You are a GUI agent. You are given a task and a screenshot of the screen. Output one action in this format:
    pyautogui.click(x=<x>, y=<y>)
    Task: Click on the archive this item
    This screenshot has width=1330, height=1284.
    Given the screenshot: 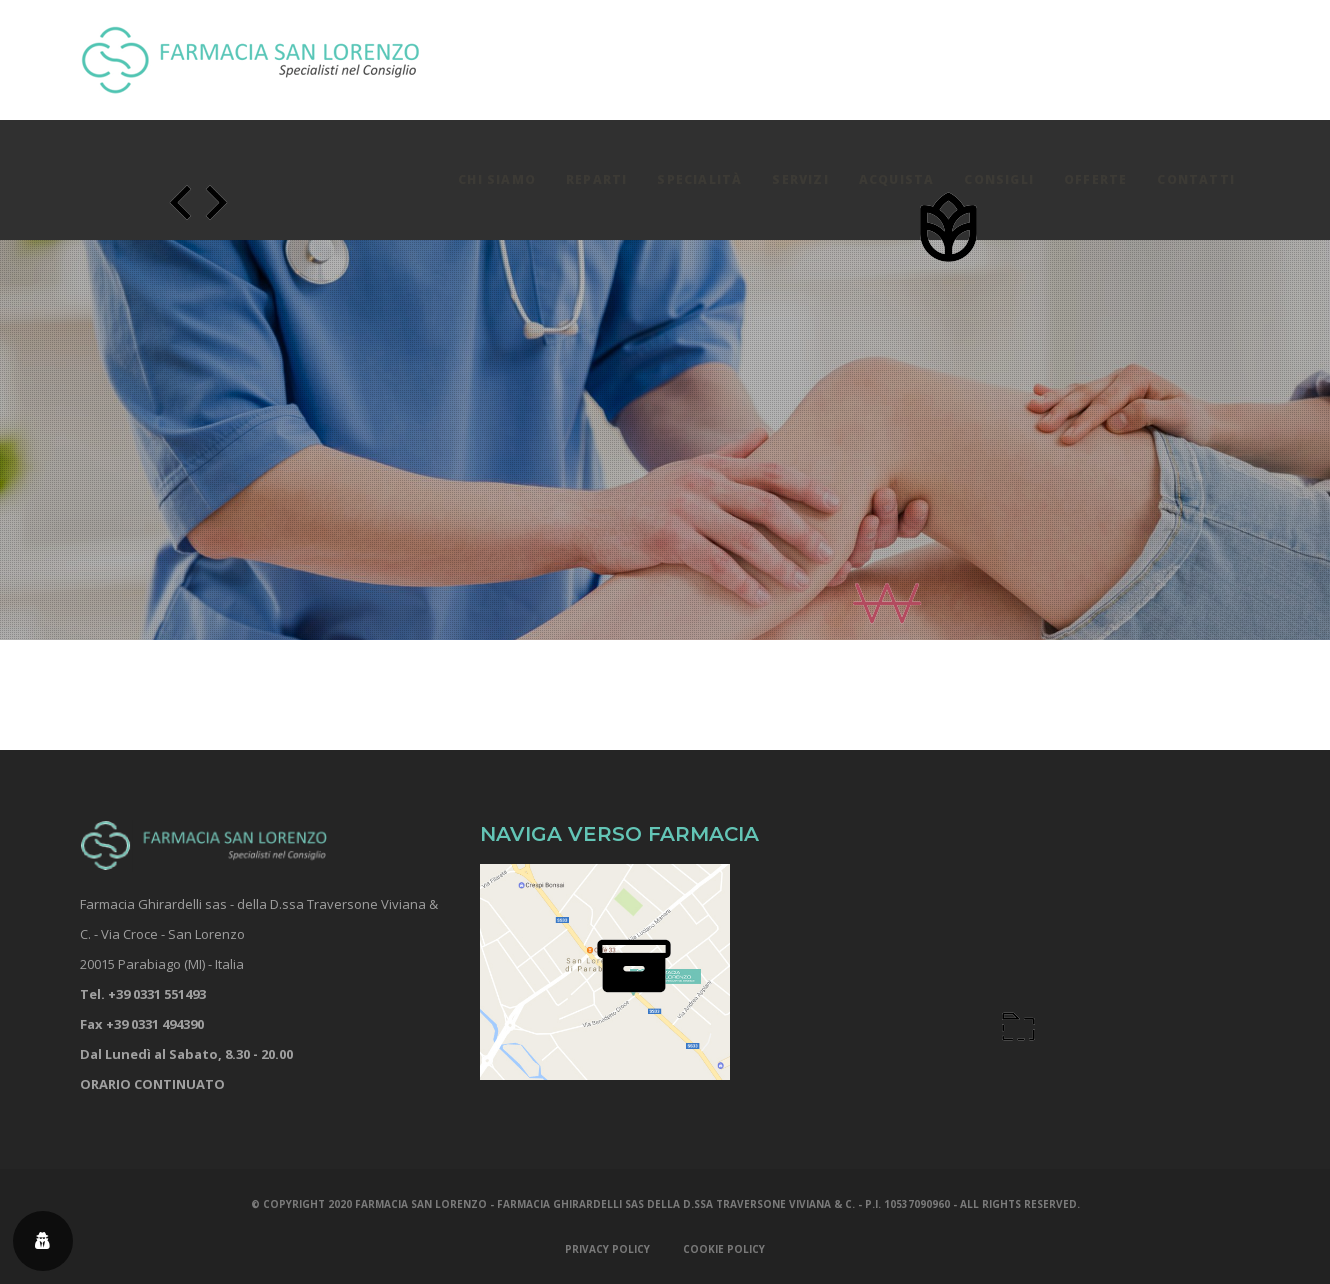 What is the action you would take?
    pyautogui.click(x=634, y=966)
    